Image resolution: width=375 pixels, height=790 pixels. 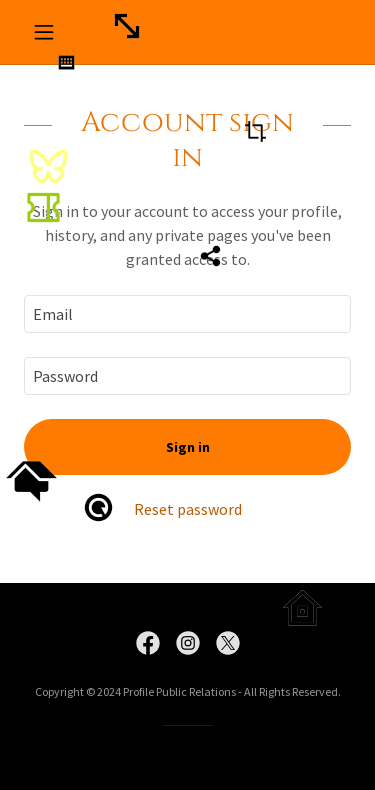 What do you see at coordinates (98, 507) in the screenshot?
I see `restart or reboot the device` at bounding box center [98, 507].